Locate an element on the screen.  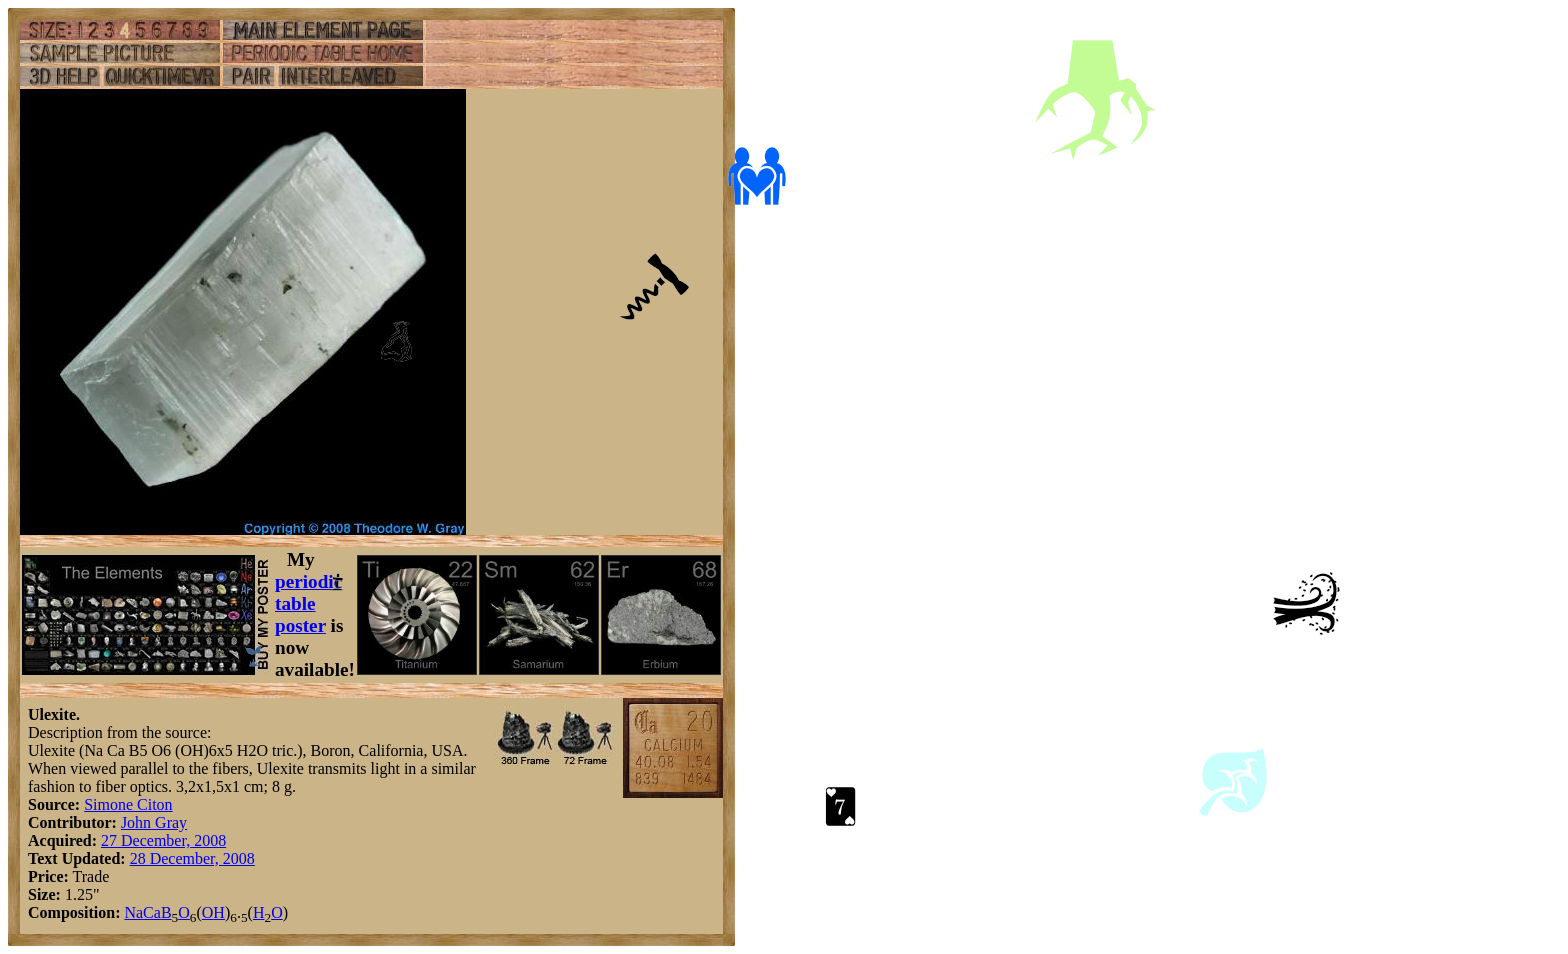
nature or plant category in a game inventory is located at coordinates (1233, 782).